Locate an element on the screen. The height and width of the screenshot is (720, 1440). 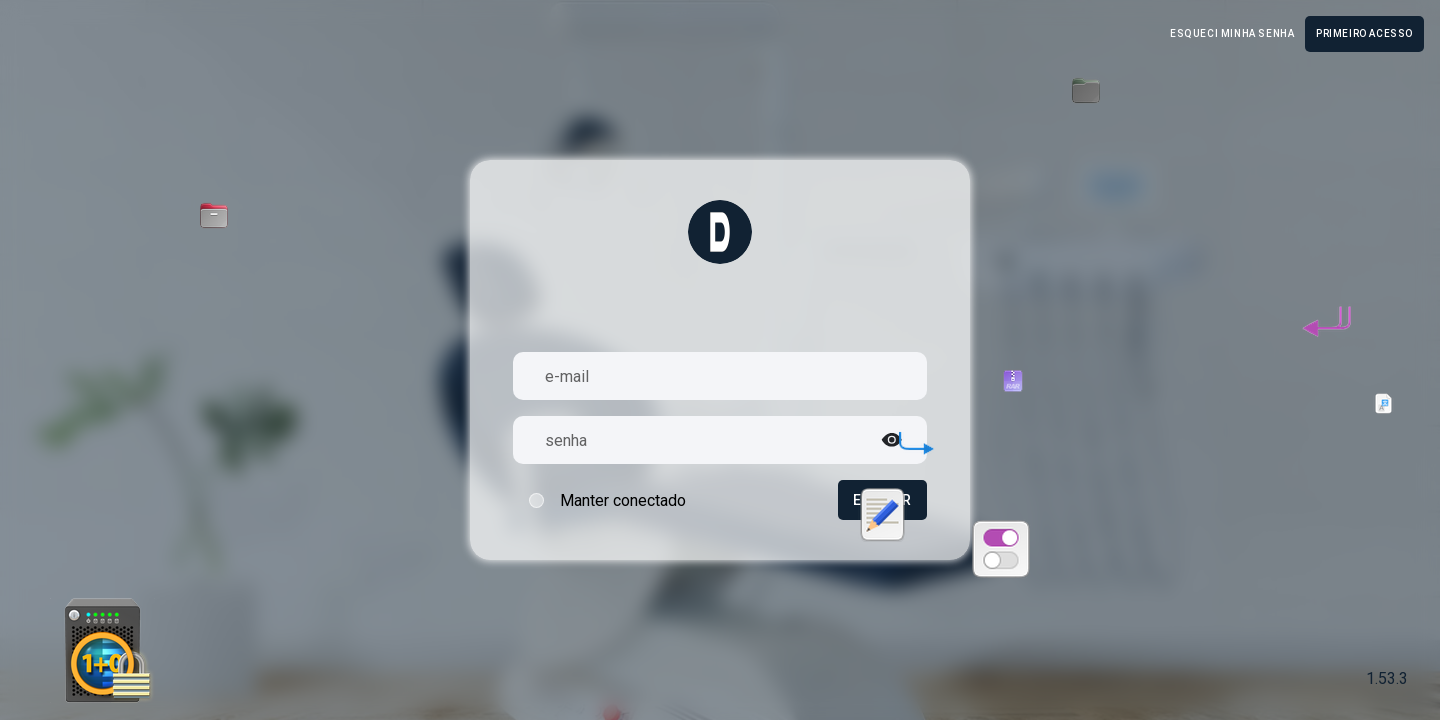
a compressed RAR archive file is located at coordinates (1013, 381).